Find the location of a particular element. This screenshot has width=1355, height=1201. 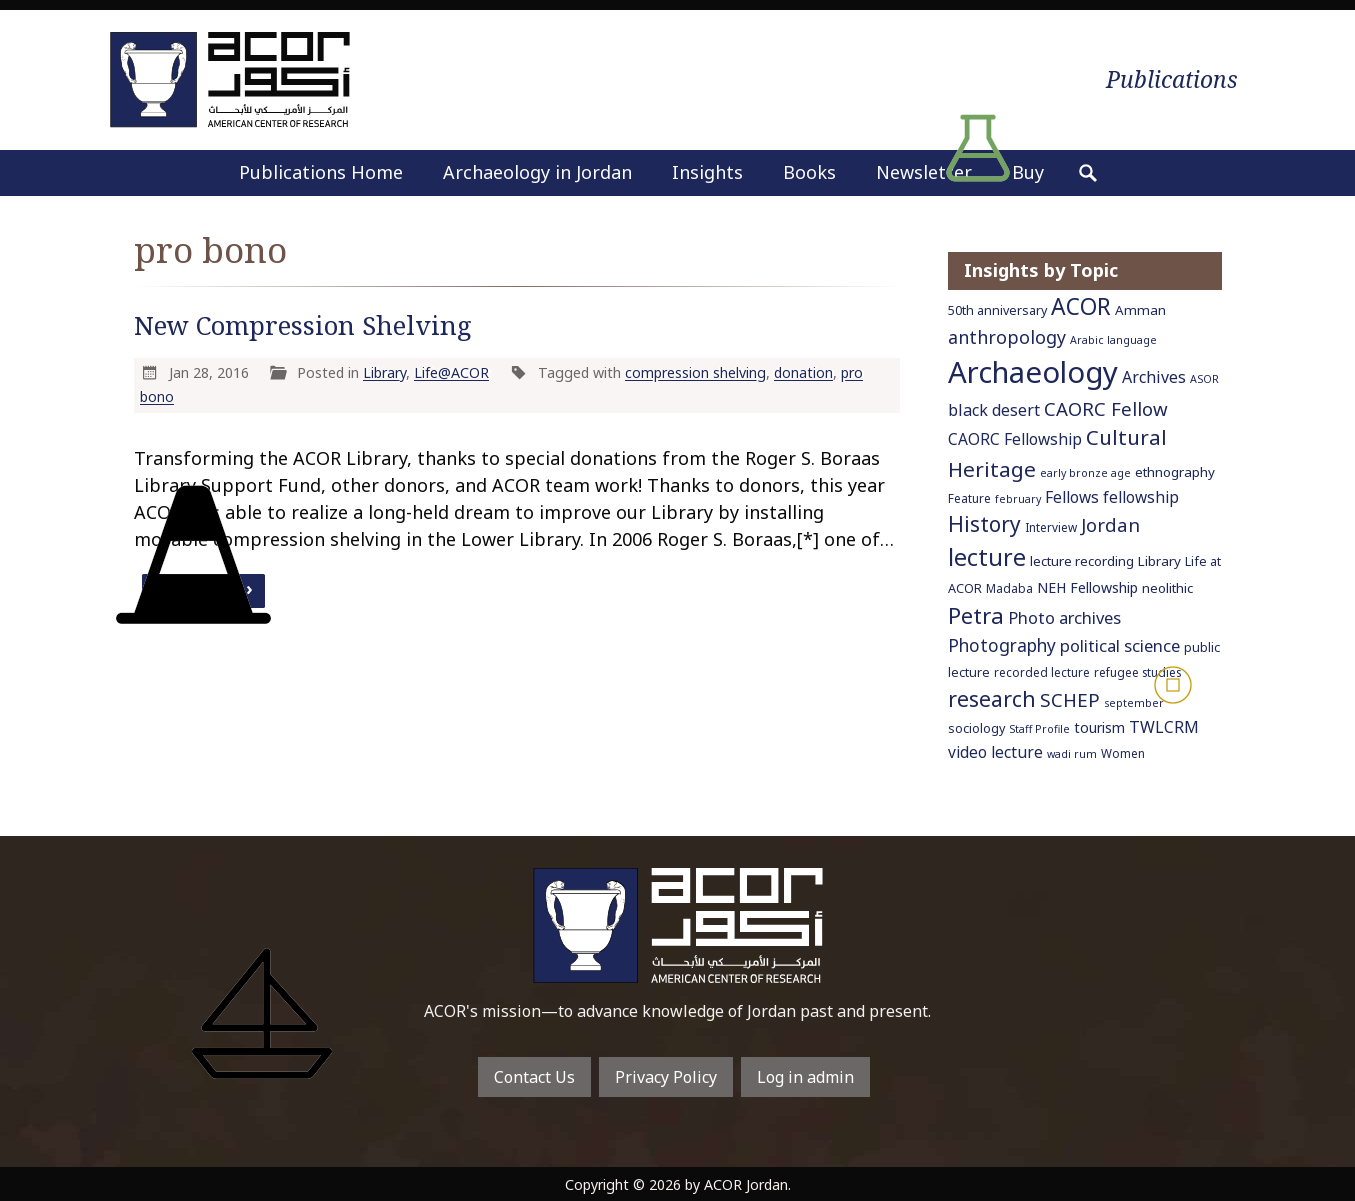

indicates construction or maintenance in progress is located at coordinates (193, 557).